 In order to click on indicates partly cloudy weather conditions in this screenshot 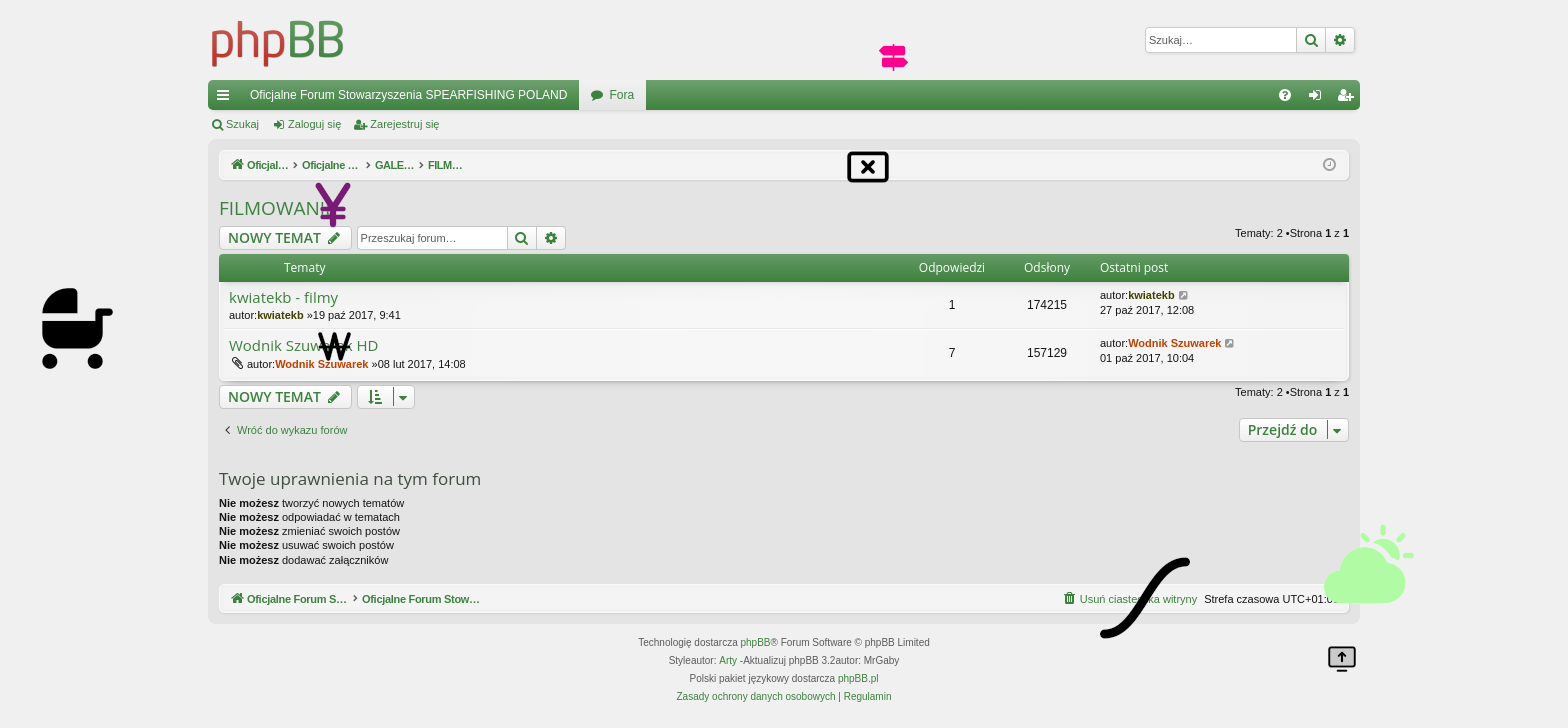, I will do `click(1369, 564)`.